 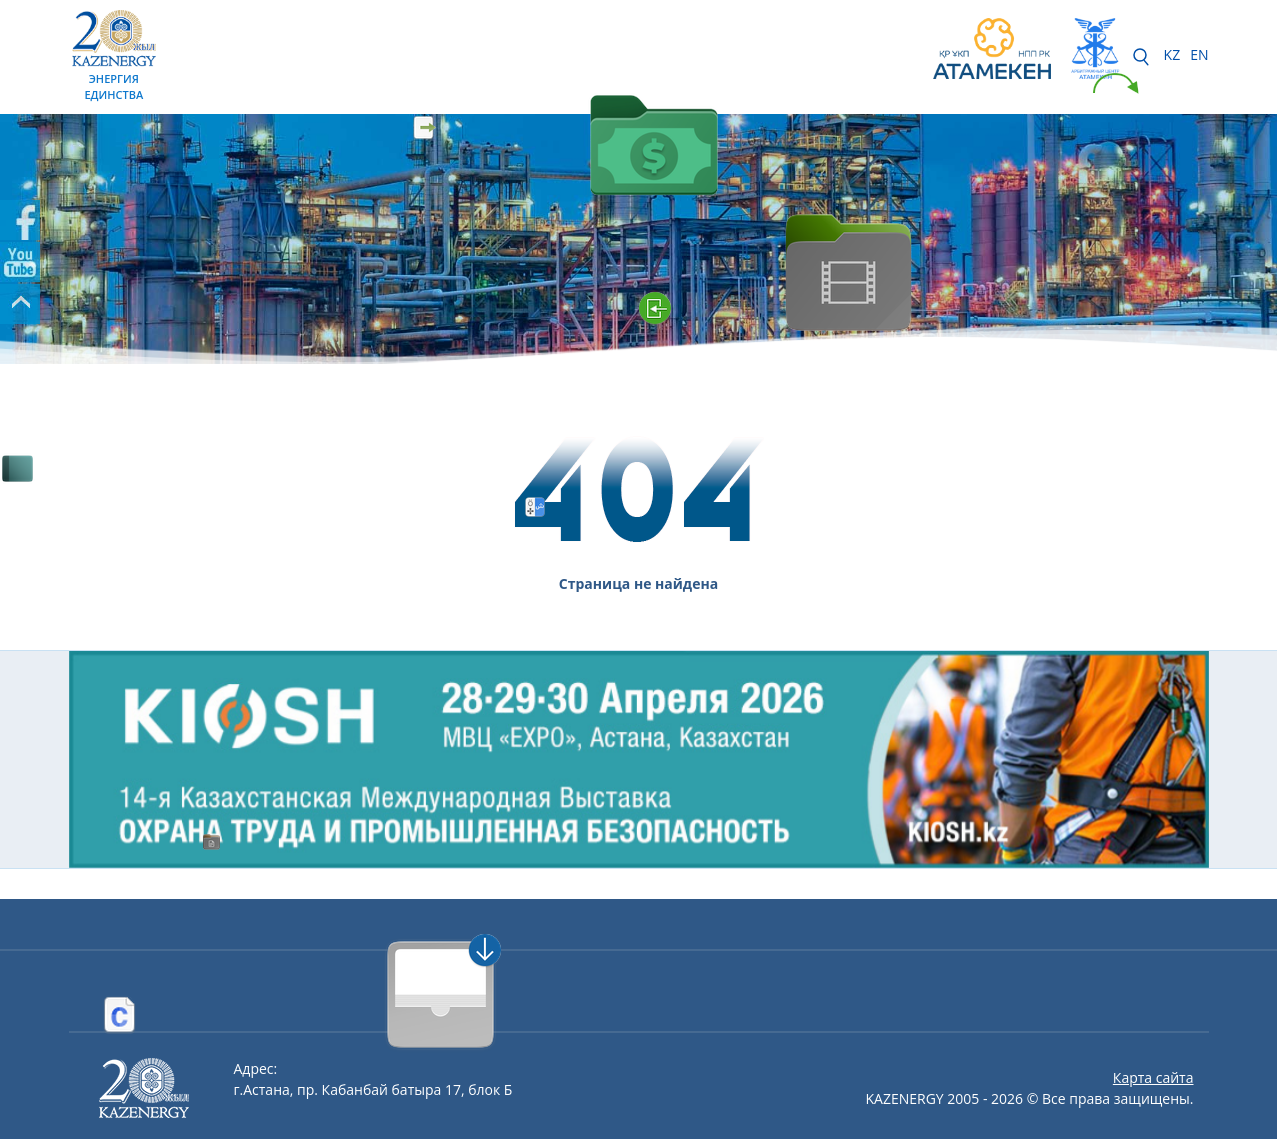 What do you see at coordinates (440, 994) in the screenshot?
I see `access your email inbox` at bounding box center [440, 994].